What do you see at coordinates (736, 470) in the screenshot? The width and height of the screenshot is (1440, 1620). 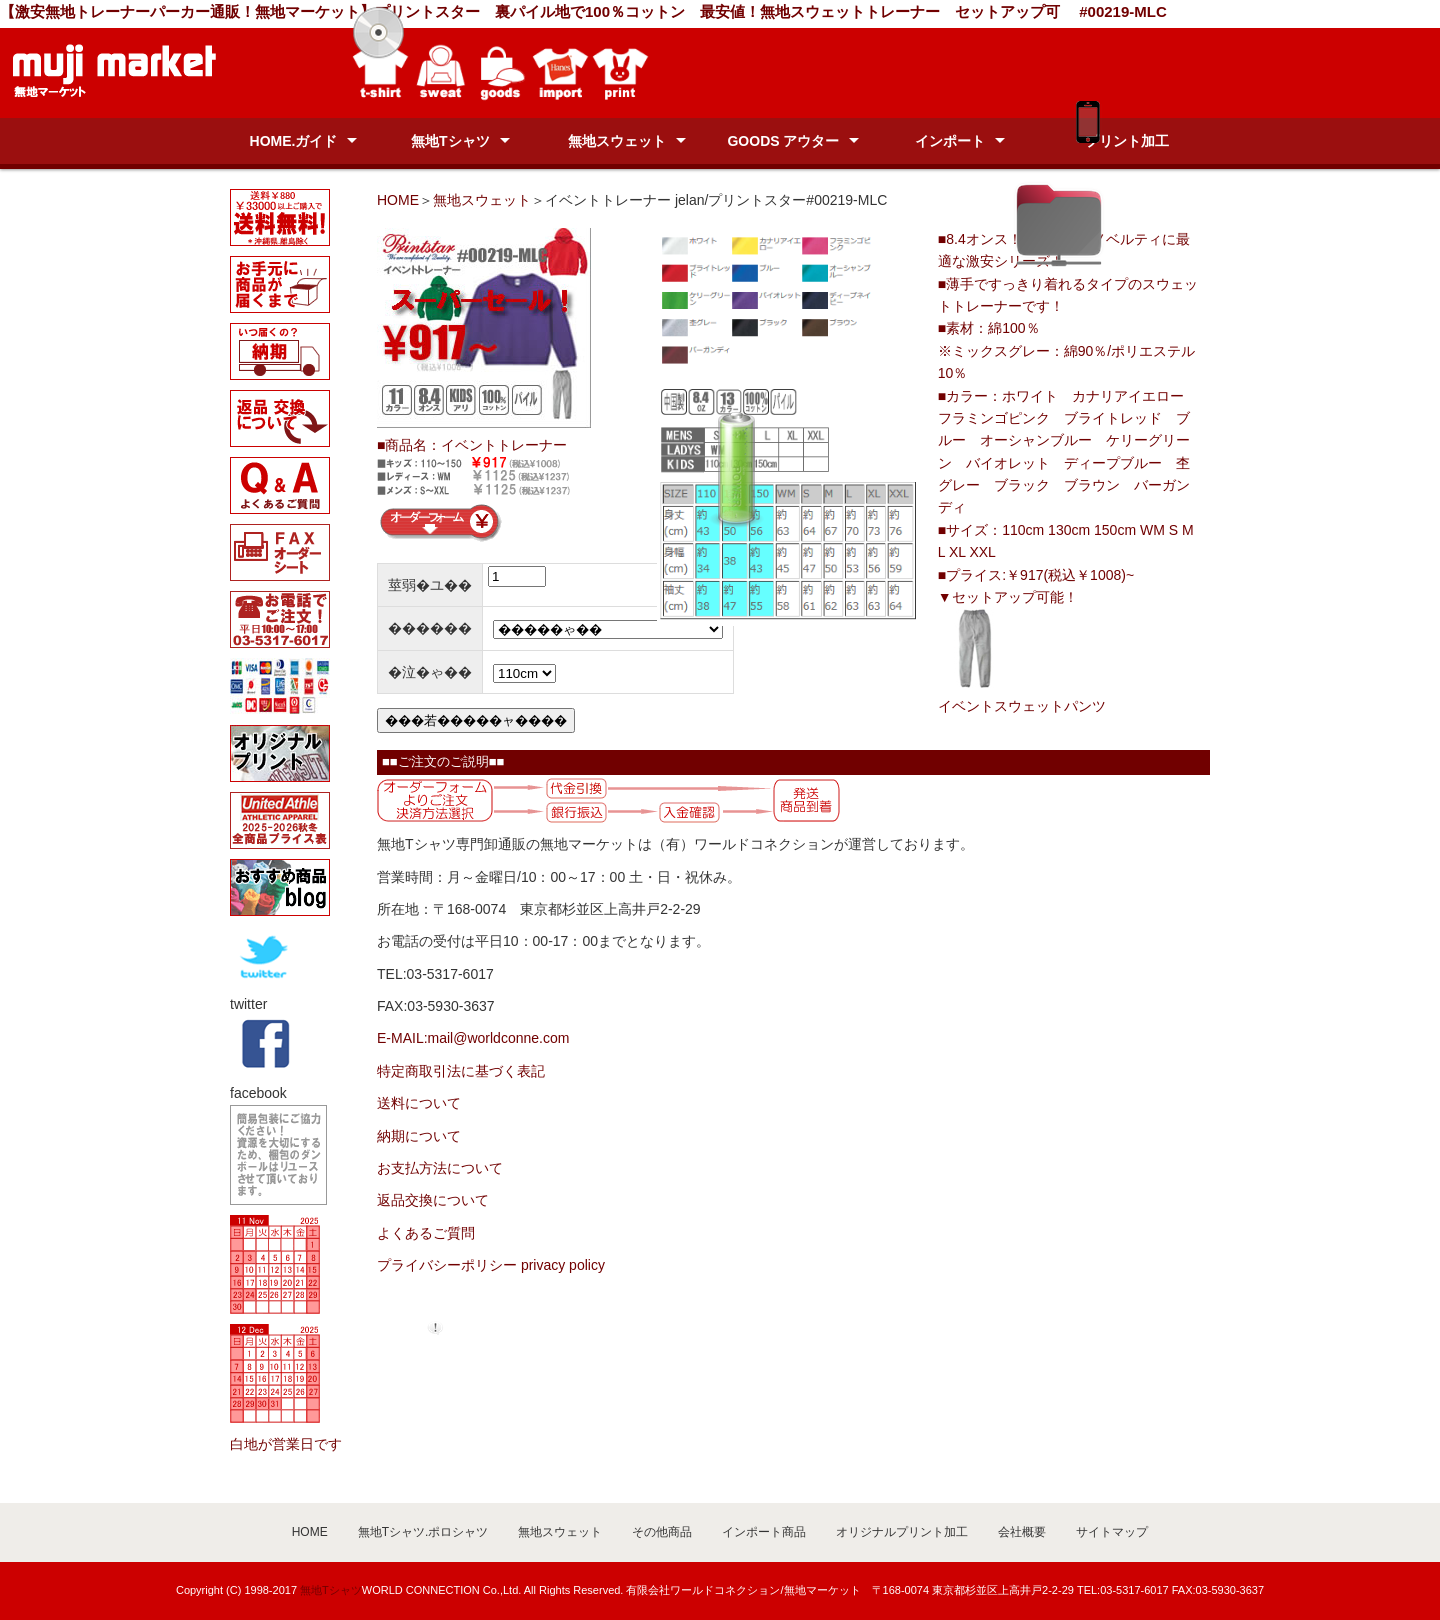 I see `indicates battery is fully charged` at bounding box center [736, 470].